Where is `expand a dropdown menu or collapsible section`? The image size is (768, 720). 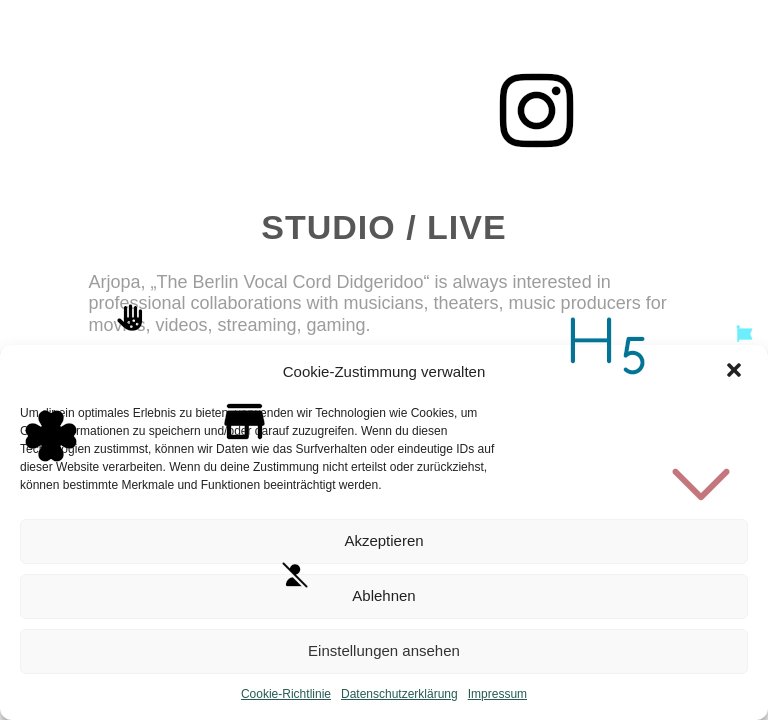 expand a dropdown menu or collapsible section is located at coordinates (701, 485).